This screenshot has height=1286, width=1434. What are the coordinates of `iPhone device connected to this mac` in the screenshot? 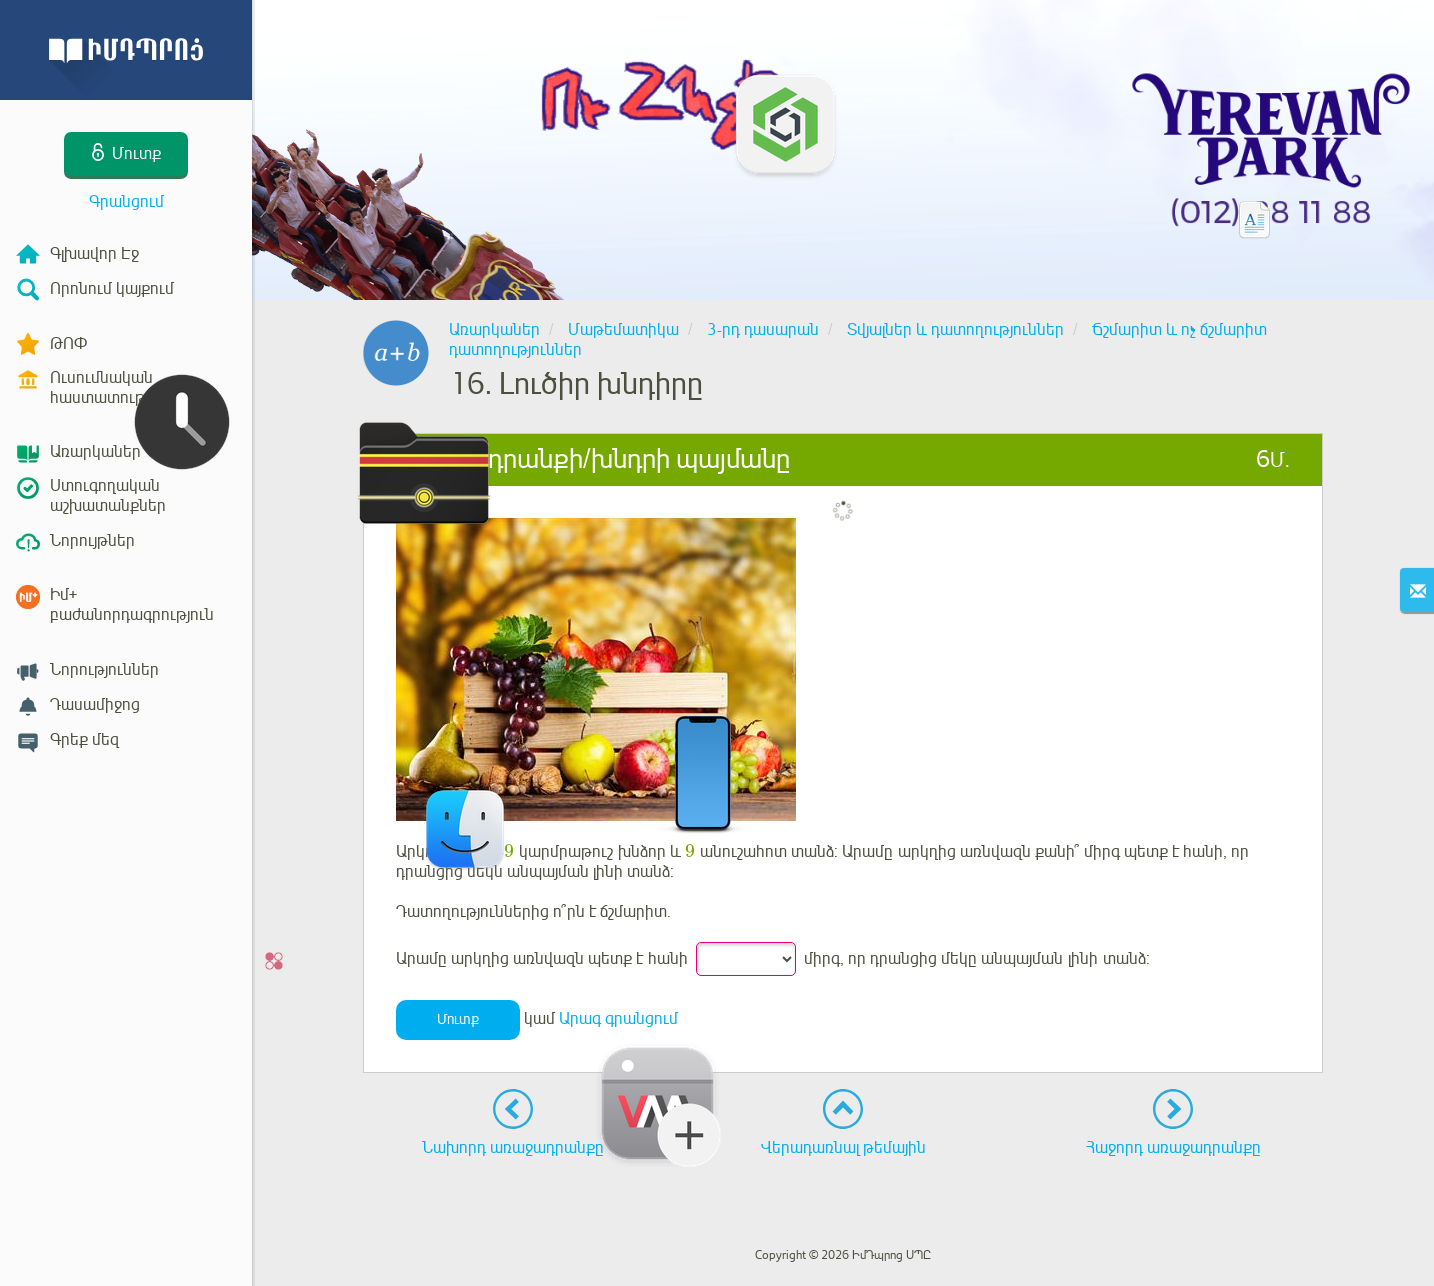 It's located at (703, 775).